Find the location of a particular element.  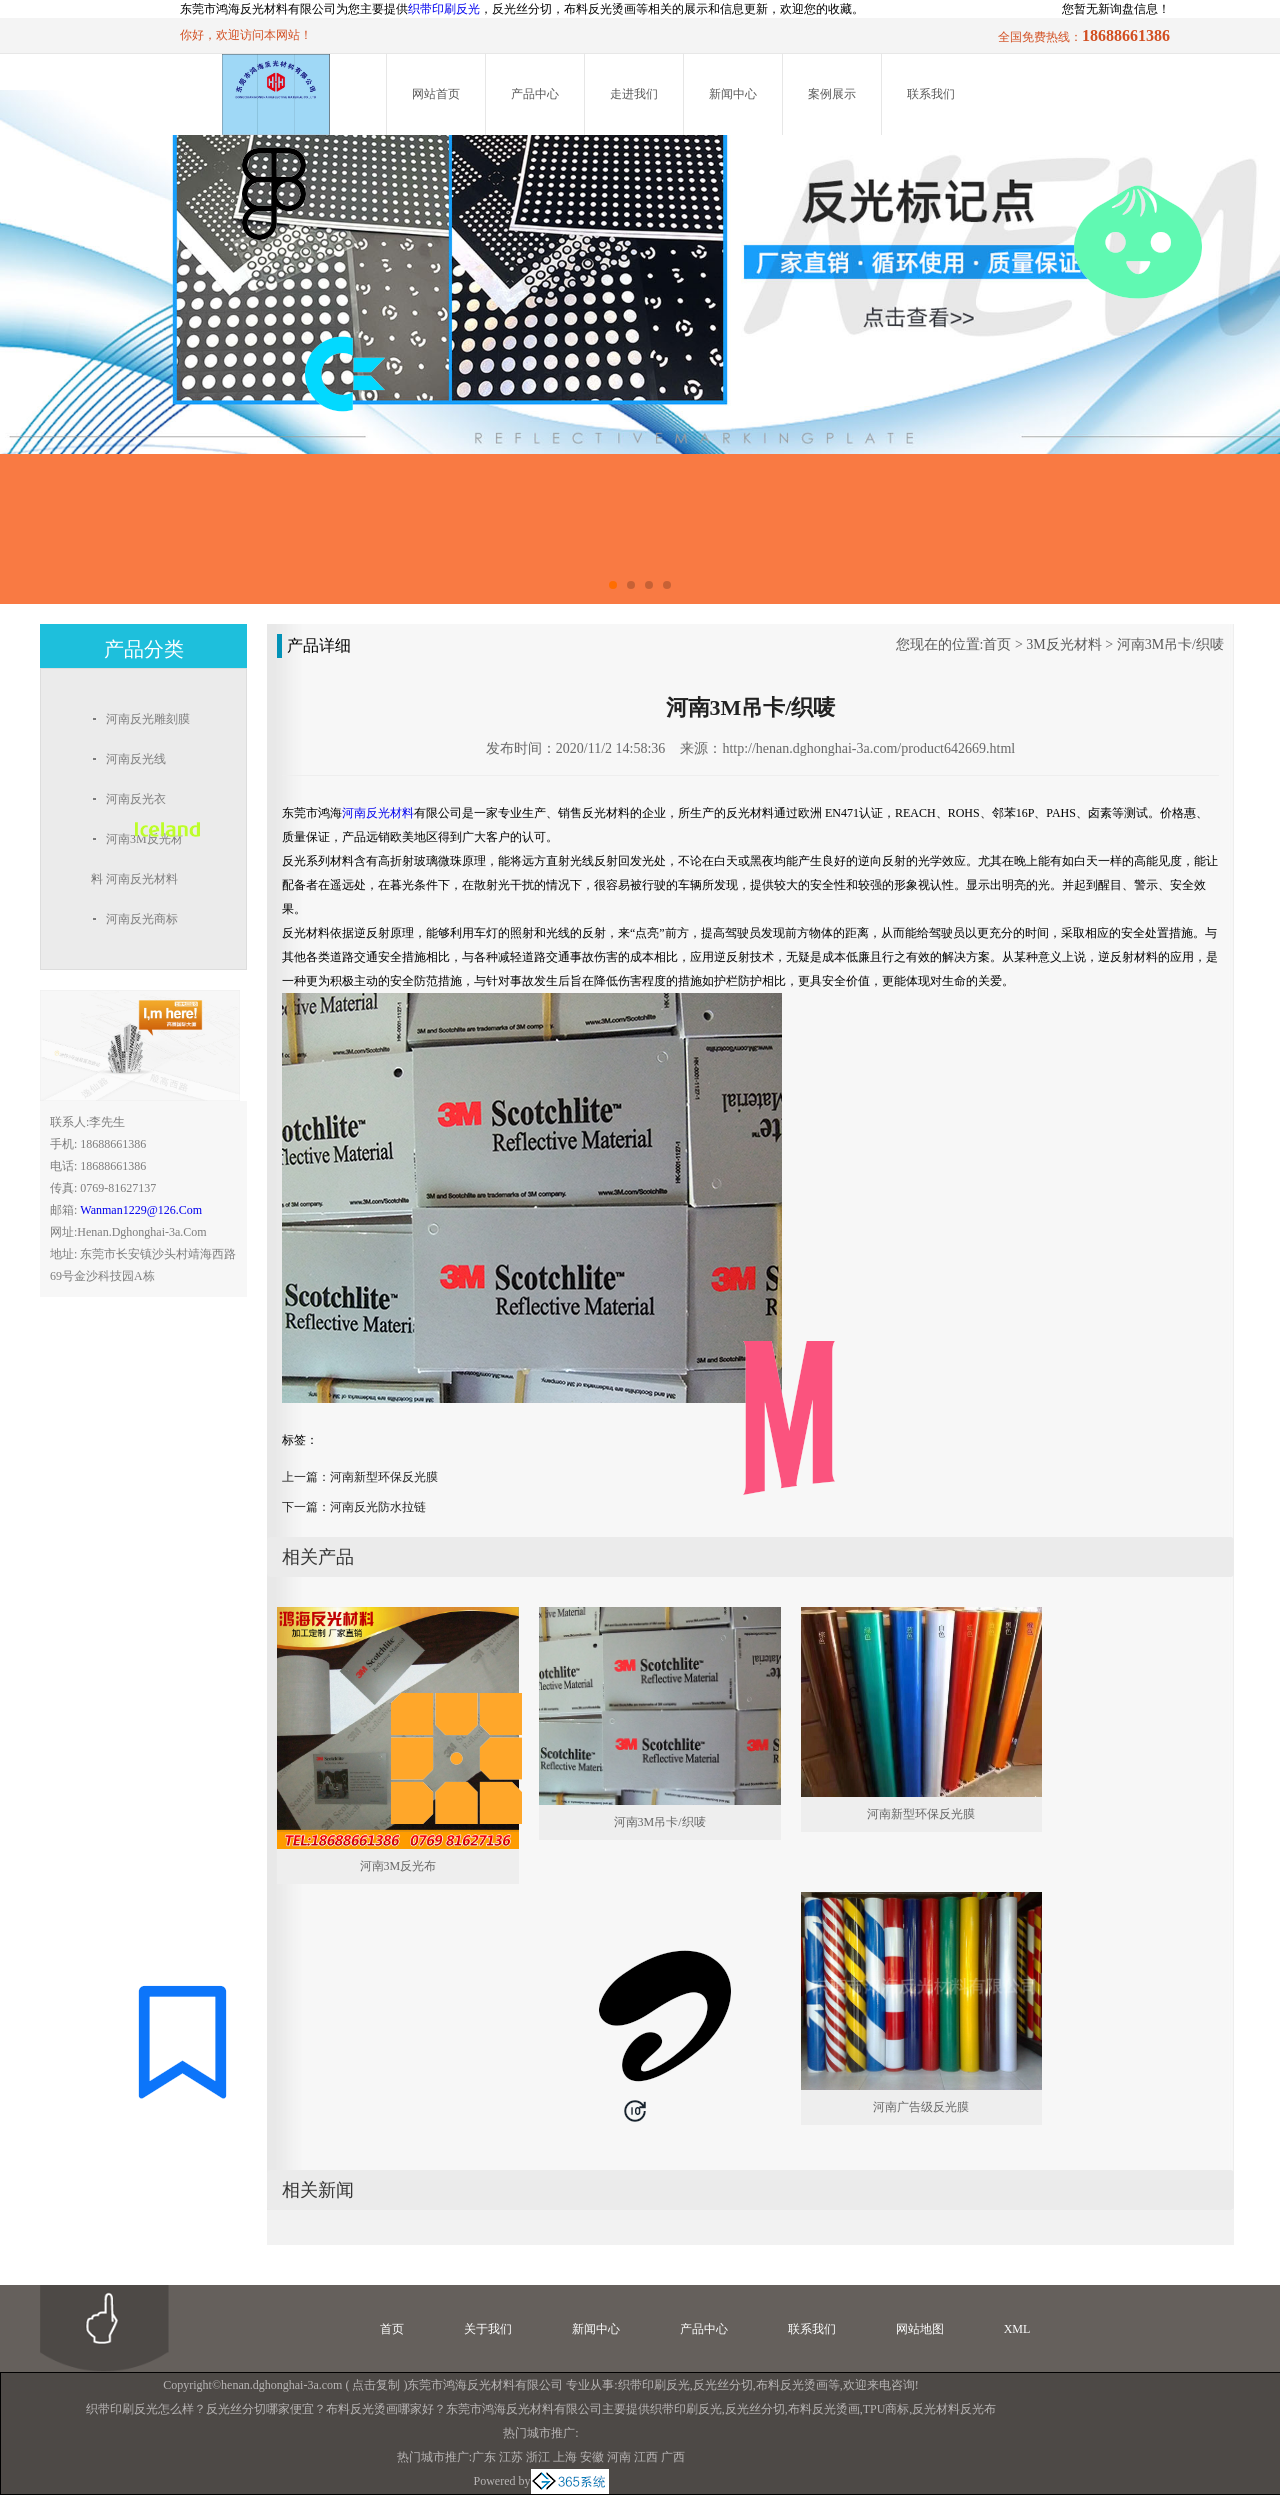

Iceland grocery store brand logo is located at coordinates (167, 829).